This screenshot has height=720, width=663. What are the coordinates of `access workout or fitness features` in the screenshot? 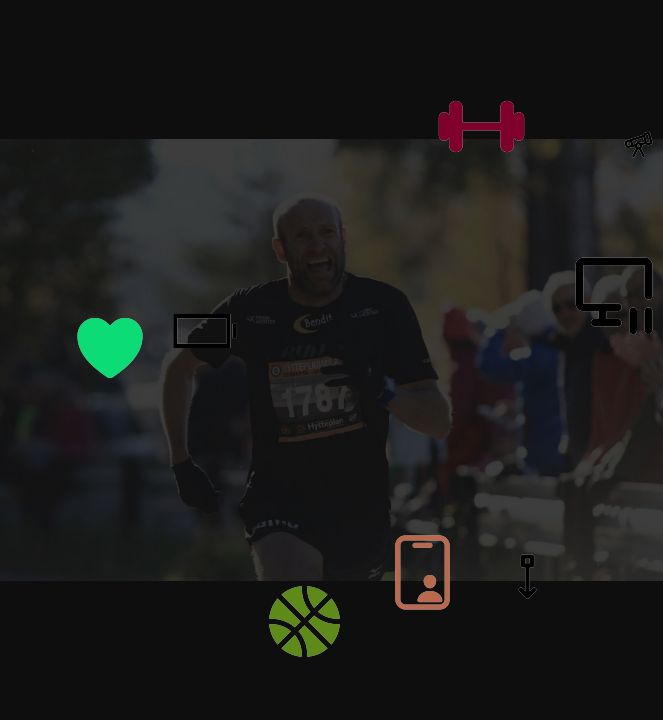 It's located at (481, 126).